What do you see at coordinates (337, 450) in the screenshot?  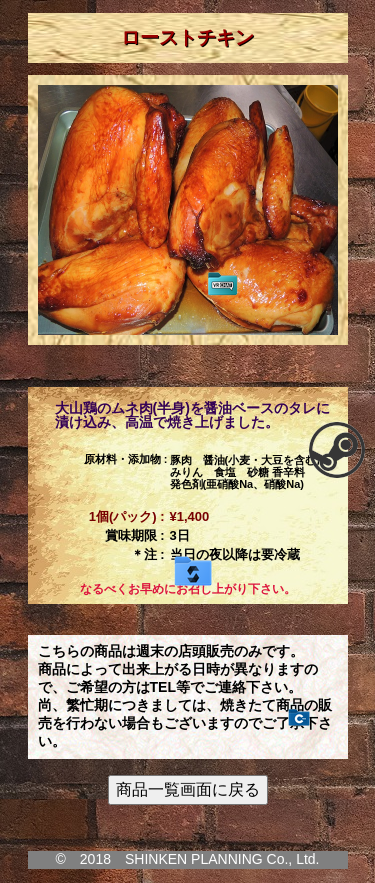 I see `open steam gaming platform` at bounding box center [337, 450].